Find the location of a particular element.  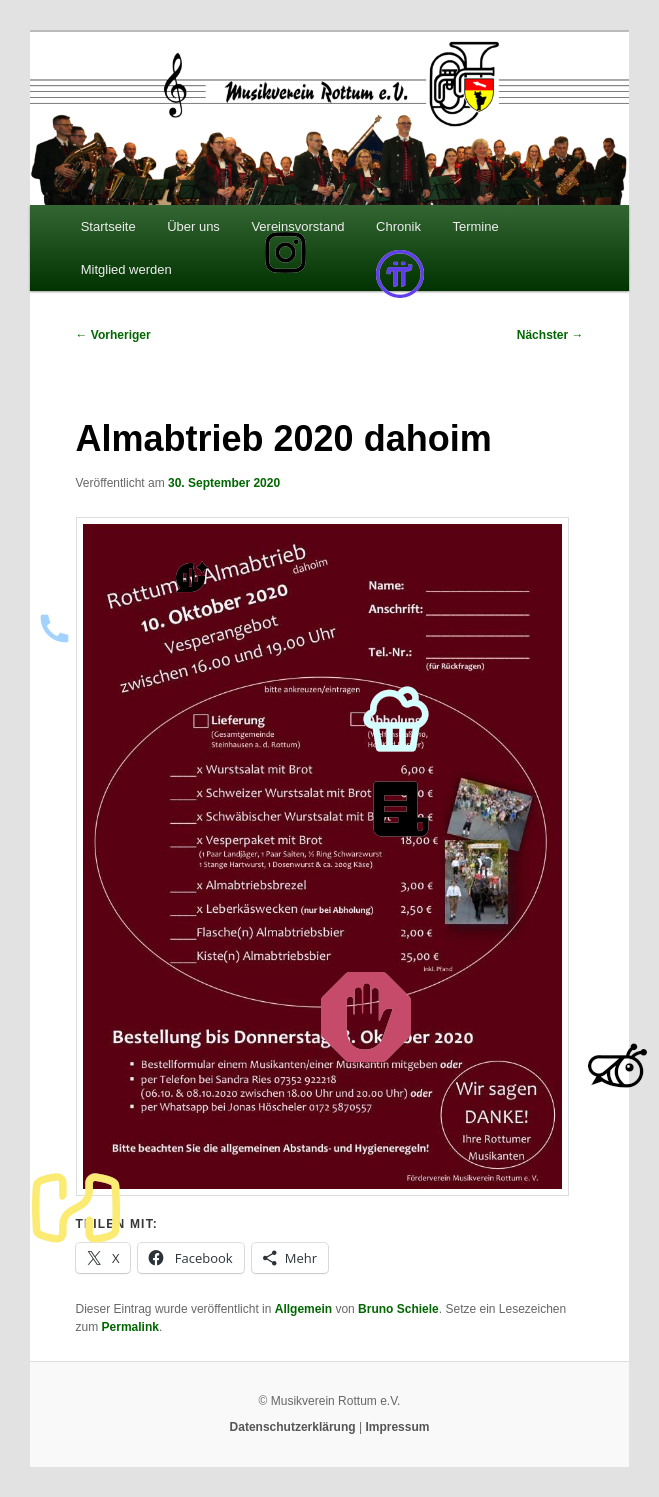

view bakery or dessert options is located at coordinates (396, 719).